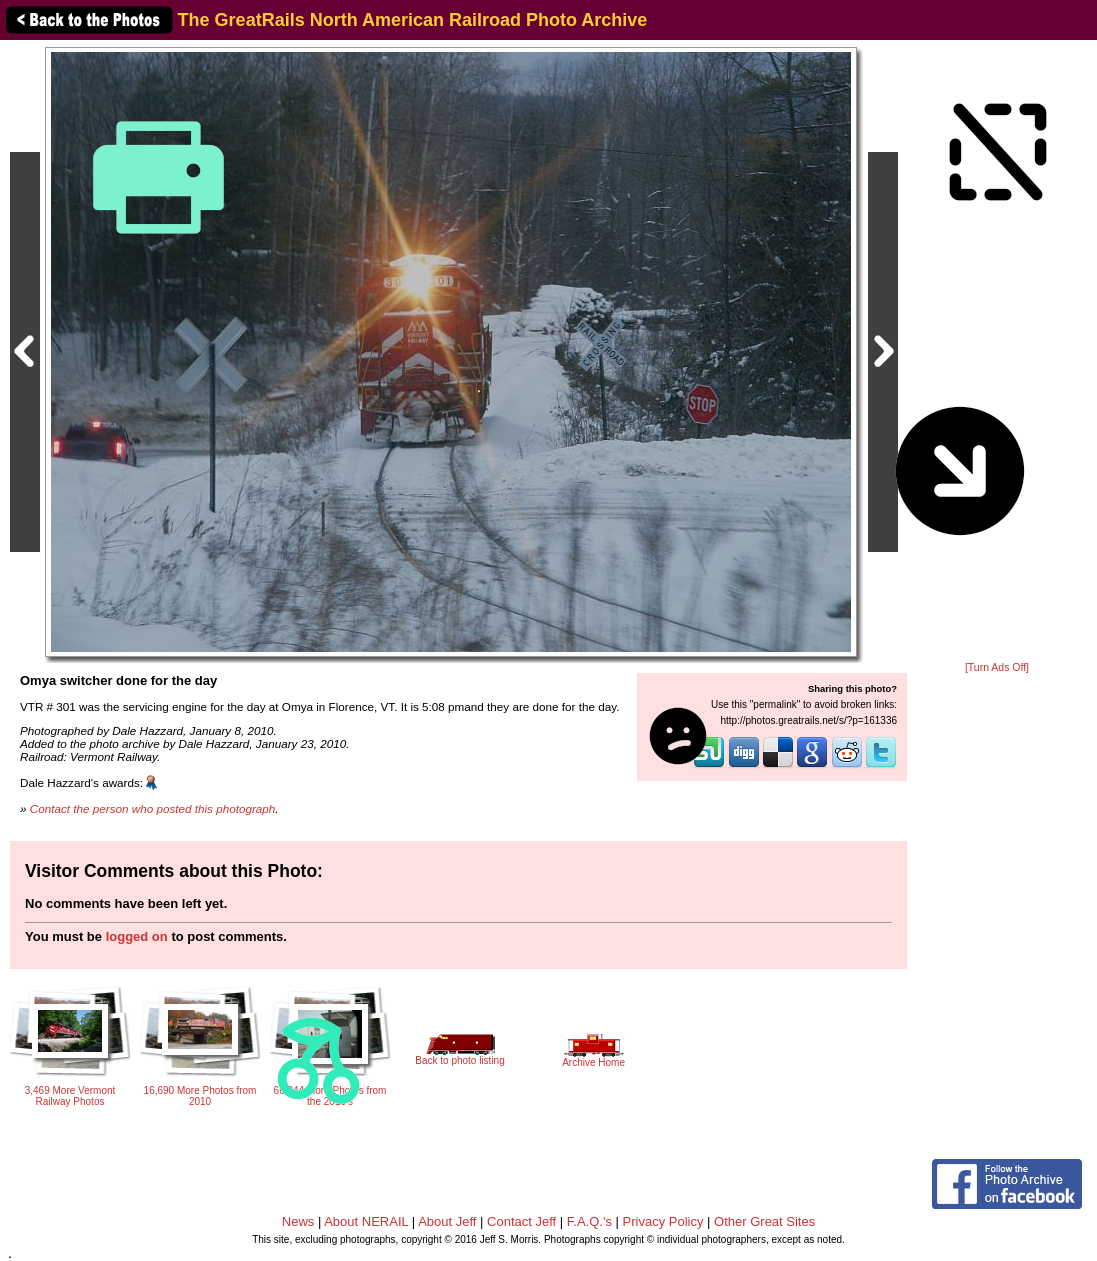  I want to click on indicates fruit or produce category, so click(318, 1058).